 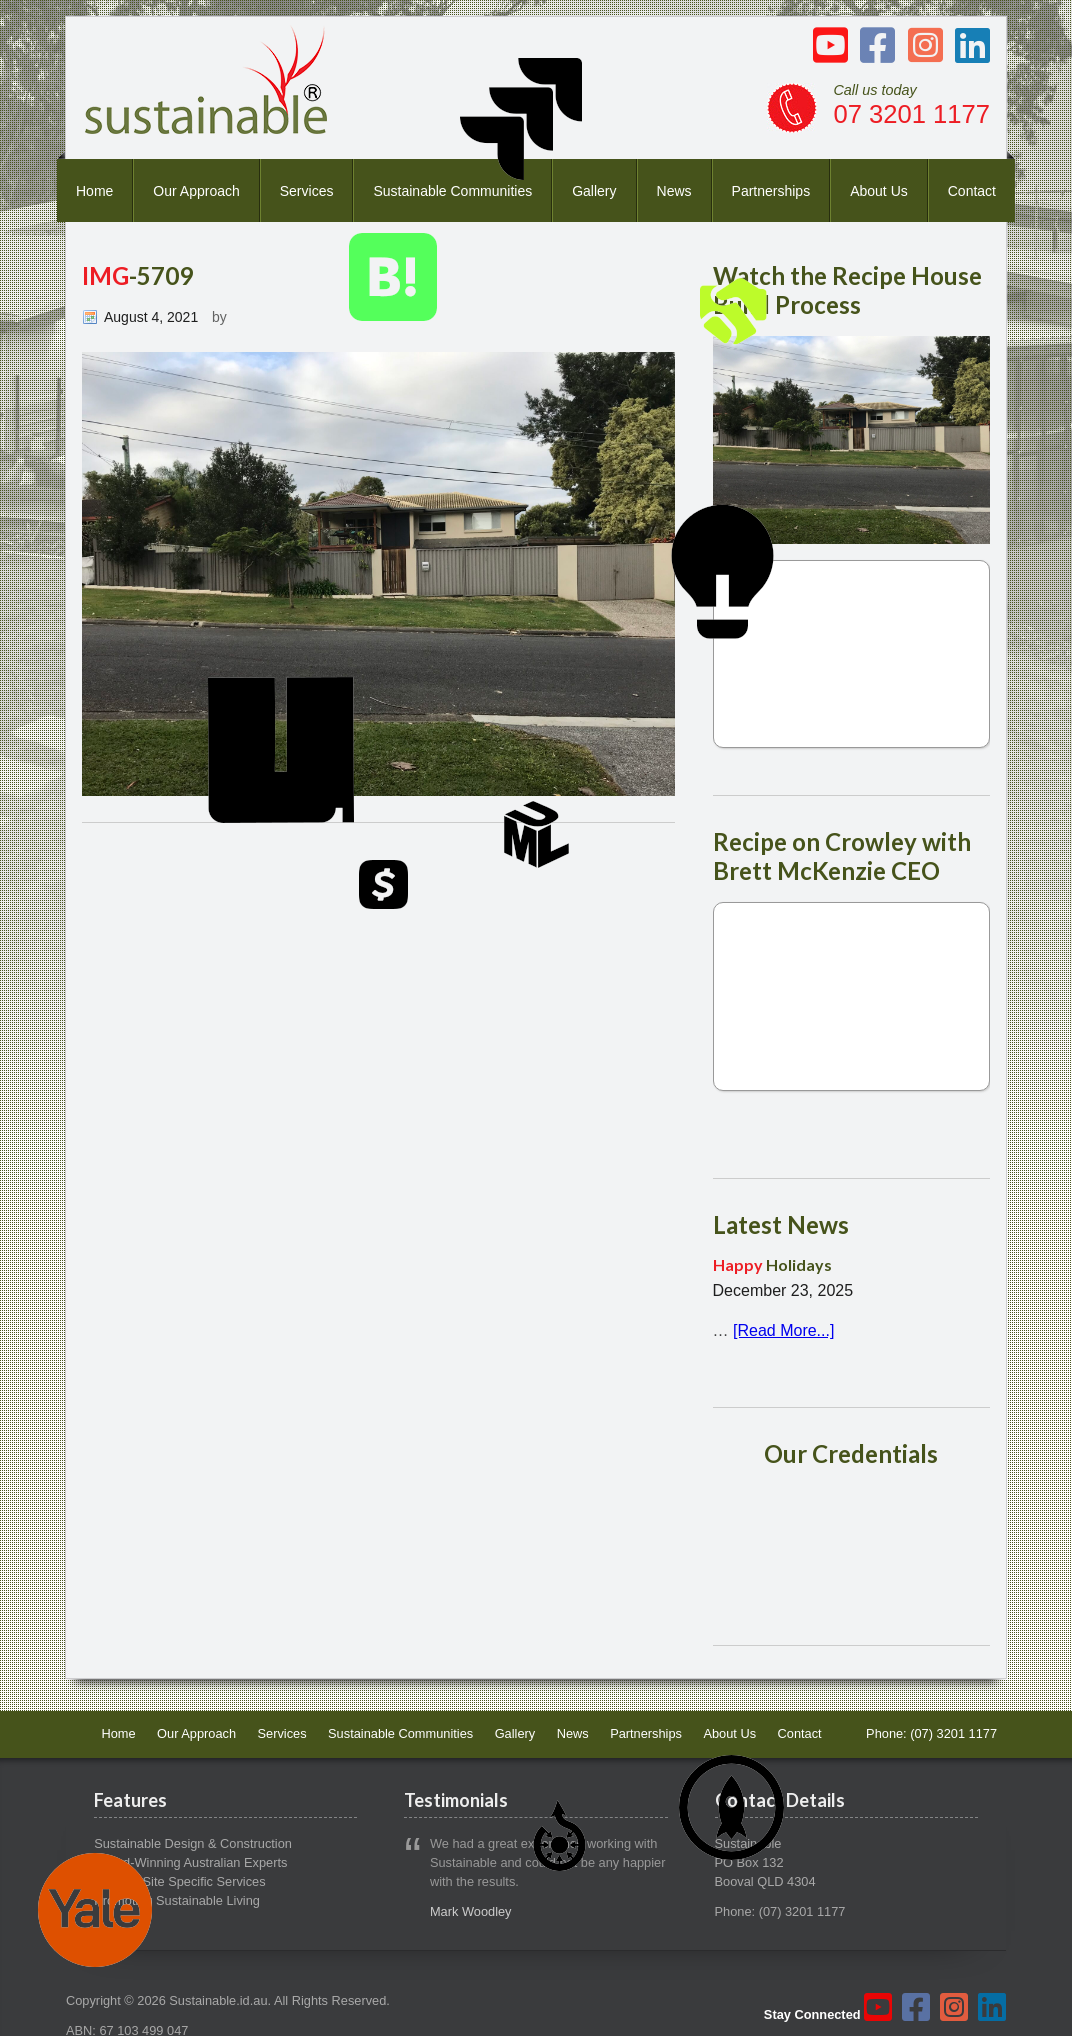 I want to click on visit wikimedia commons, so click(x=559, y=1835).